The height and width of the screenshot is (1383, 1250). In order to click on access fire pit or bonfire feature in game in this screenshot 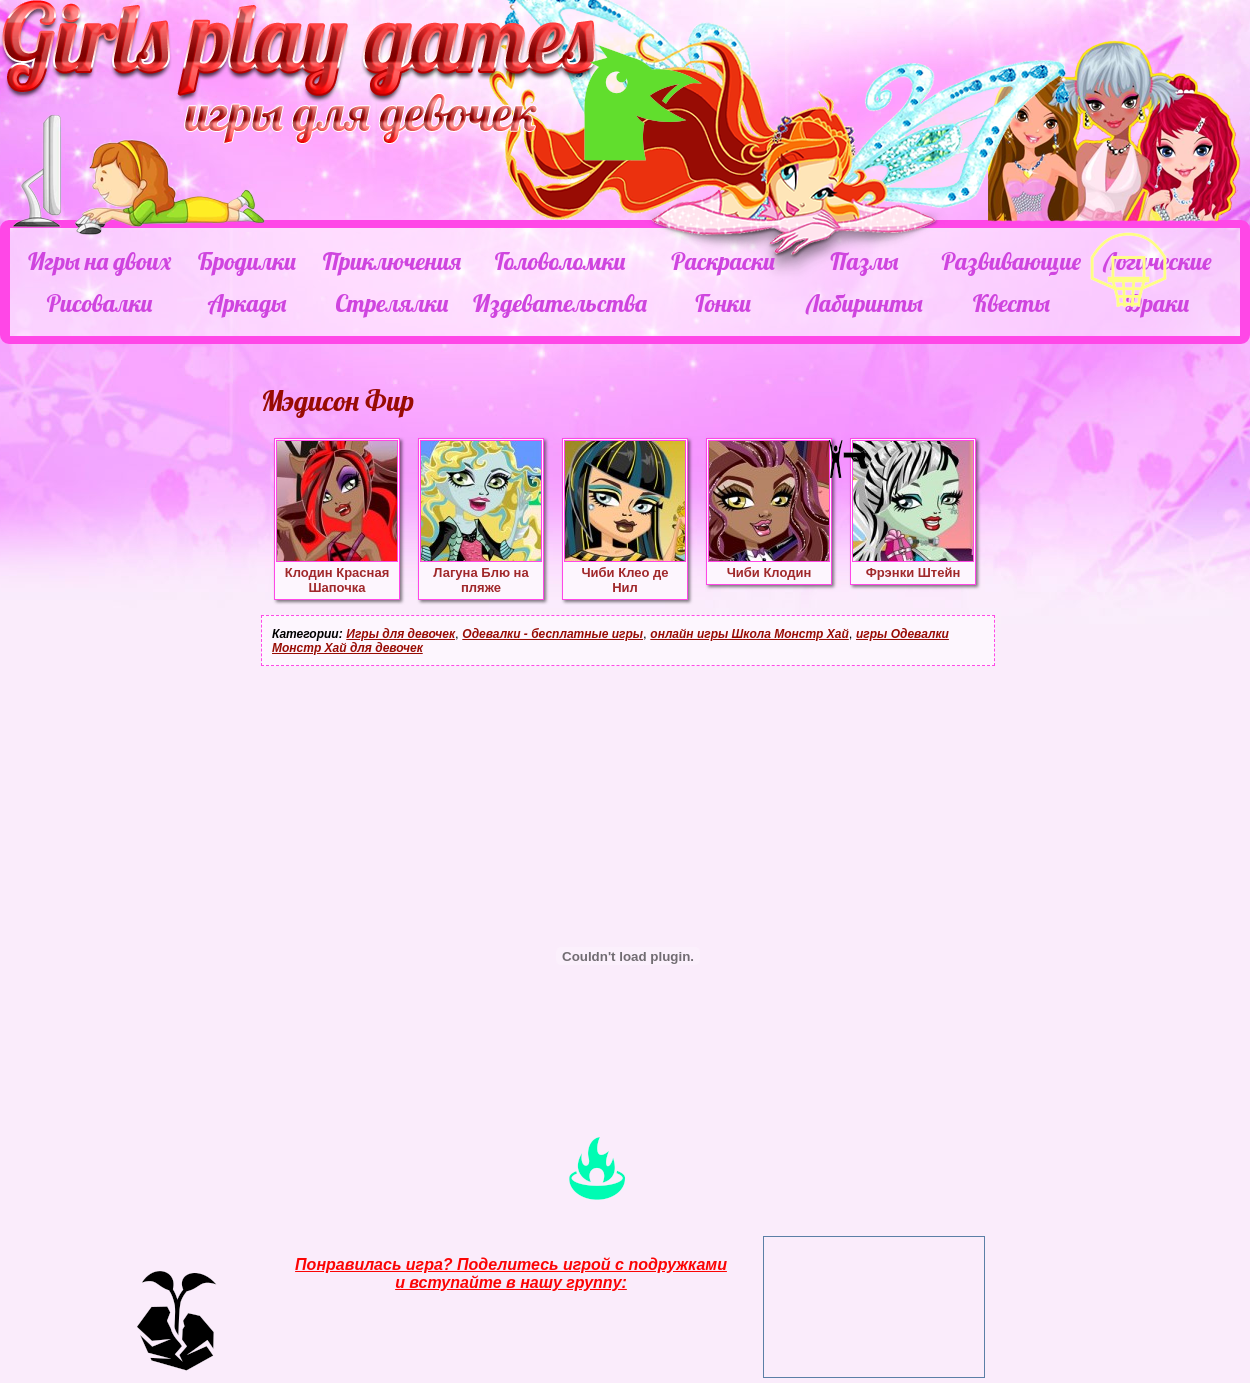, I will do `click(596, 1168)`.